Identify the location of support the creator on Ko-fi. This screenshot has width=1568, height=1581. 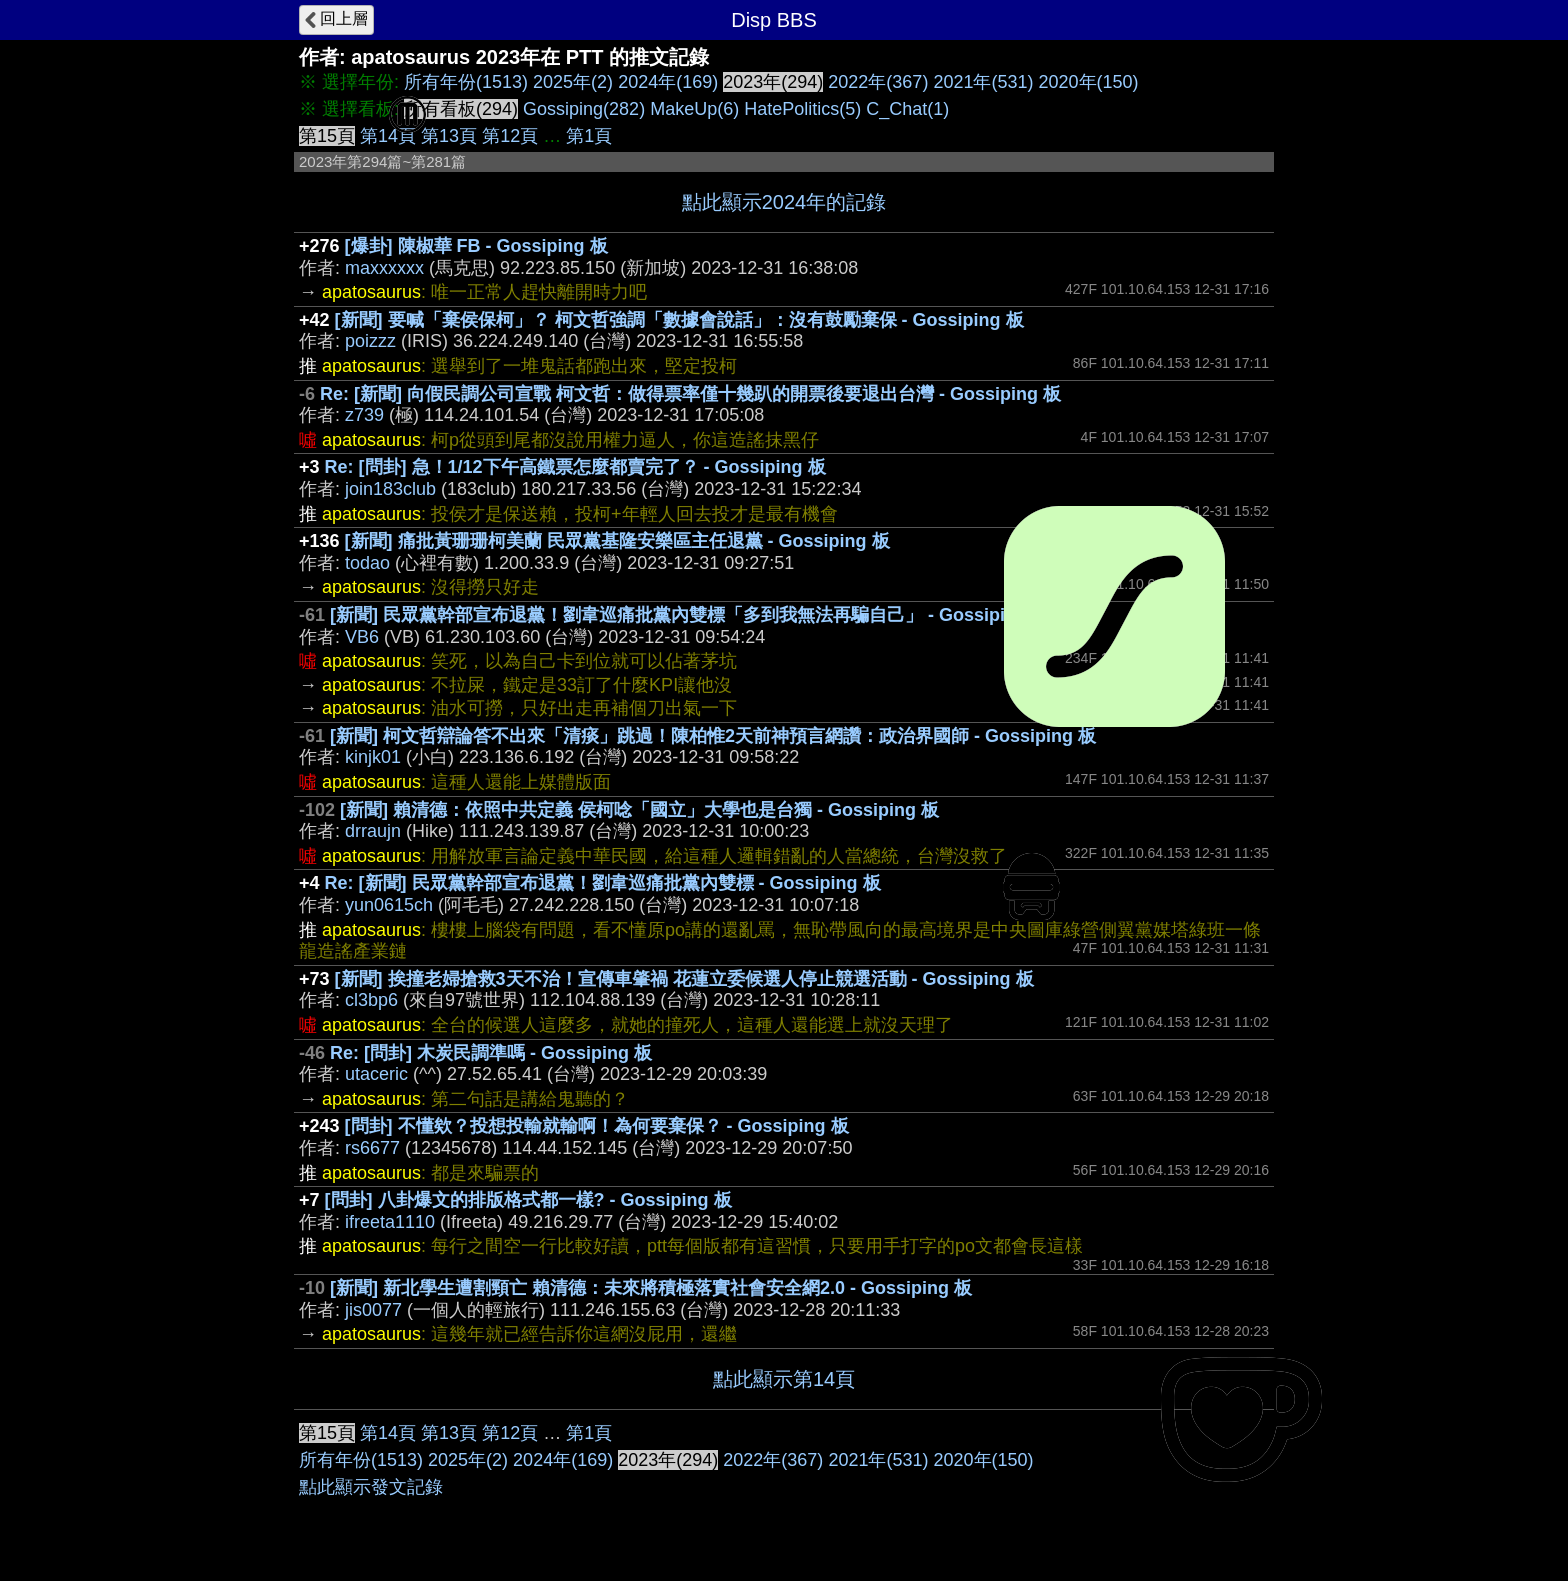
(1241, 1419).